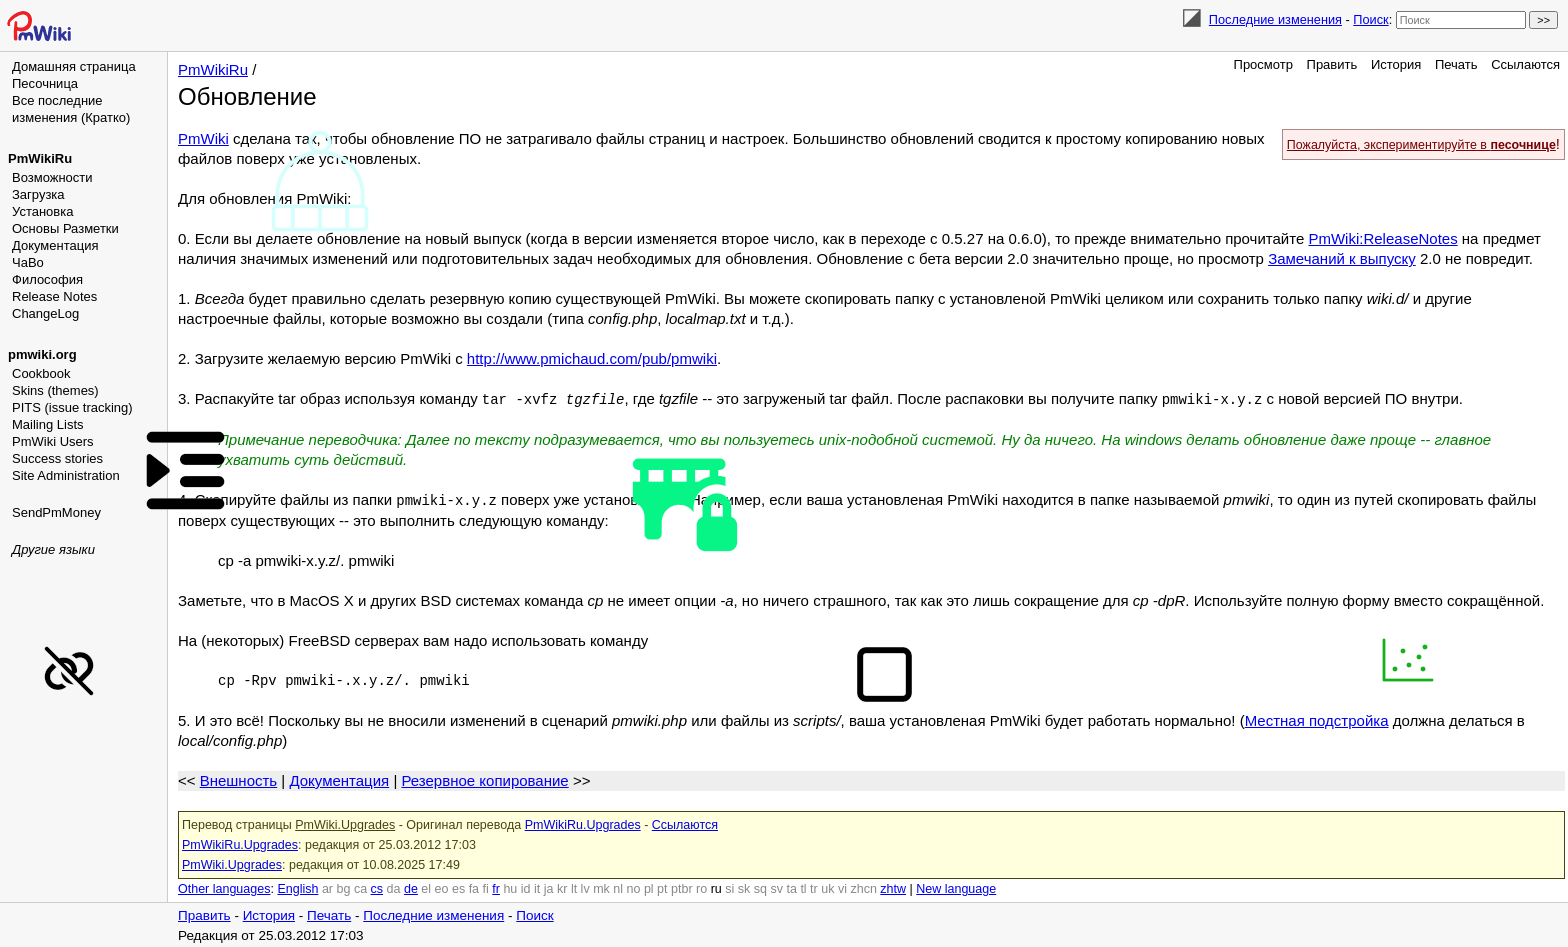 Image resolution: width=1568 pixels, height=947 pixels. What do you see at coordinates (185, 470) in the screenshot?
I see `increase text indentation` at bounding box center [185, 470].